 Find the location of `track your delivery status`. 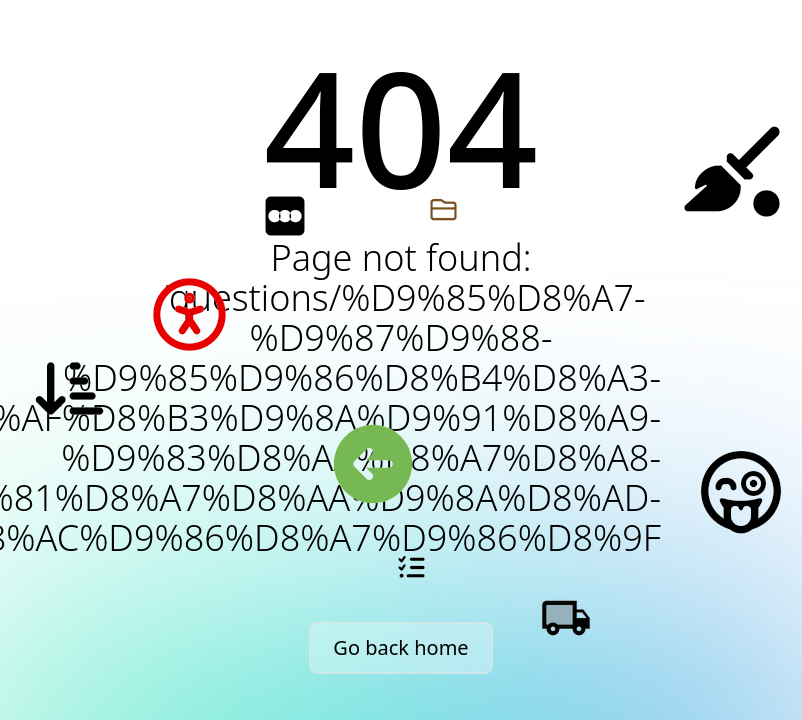

track your delivery status is located at coordinates (566, 618).